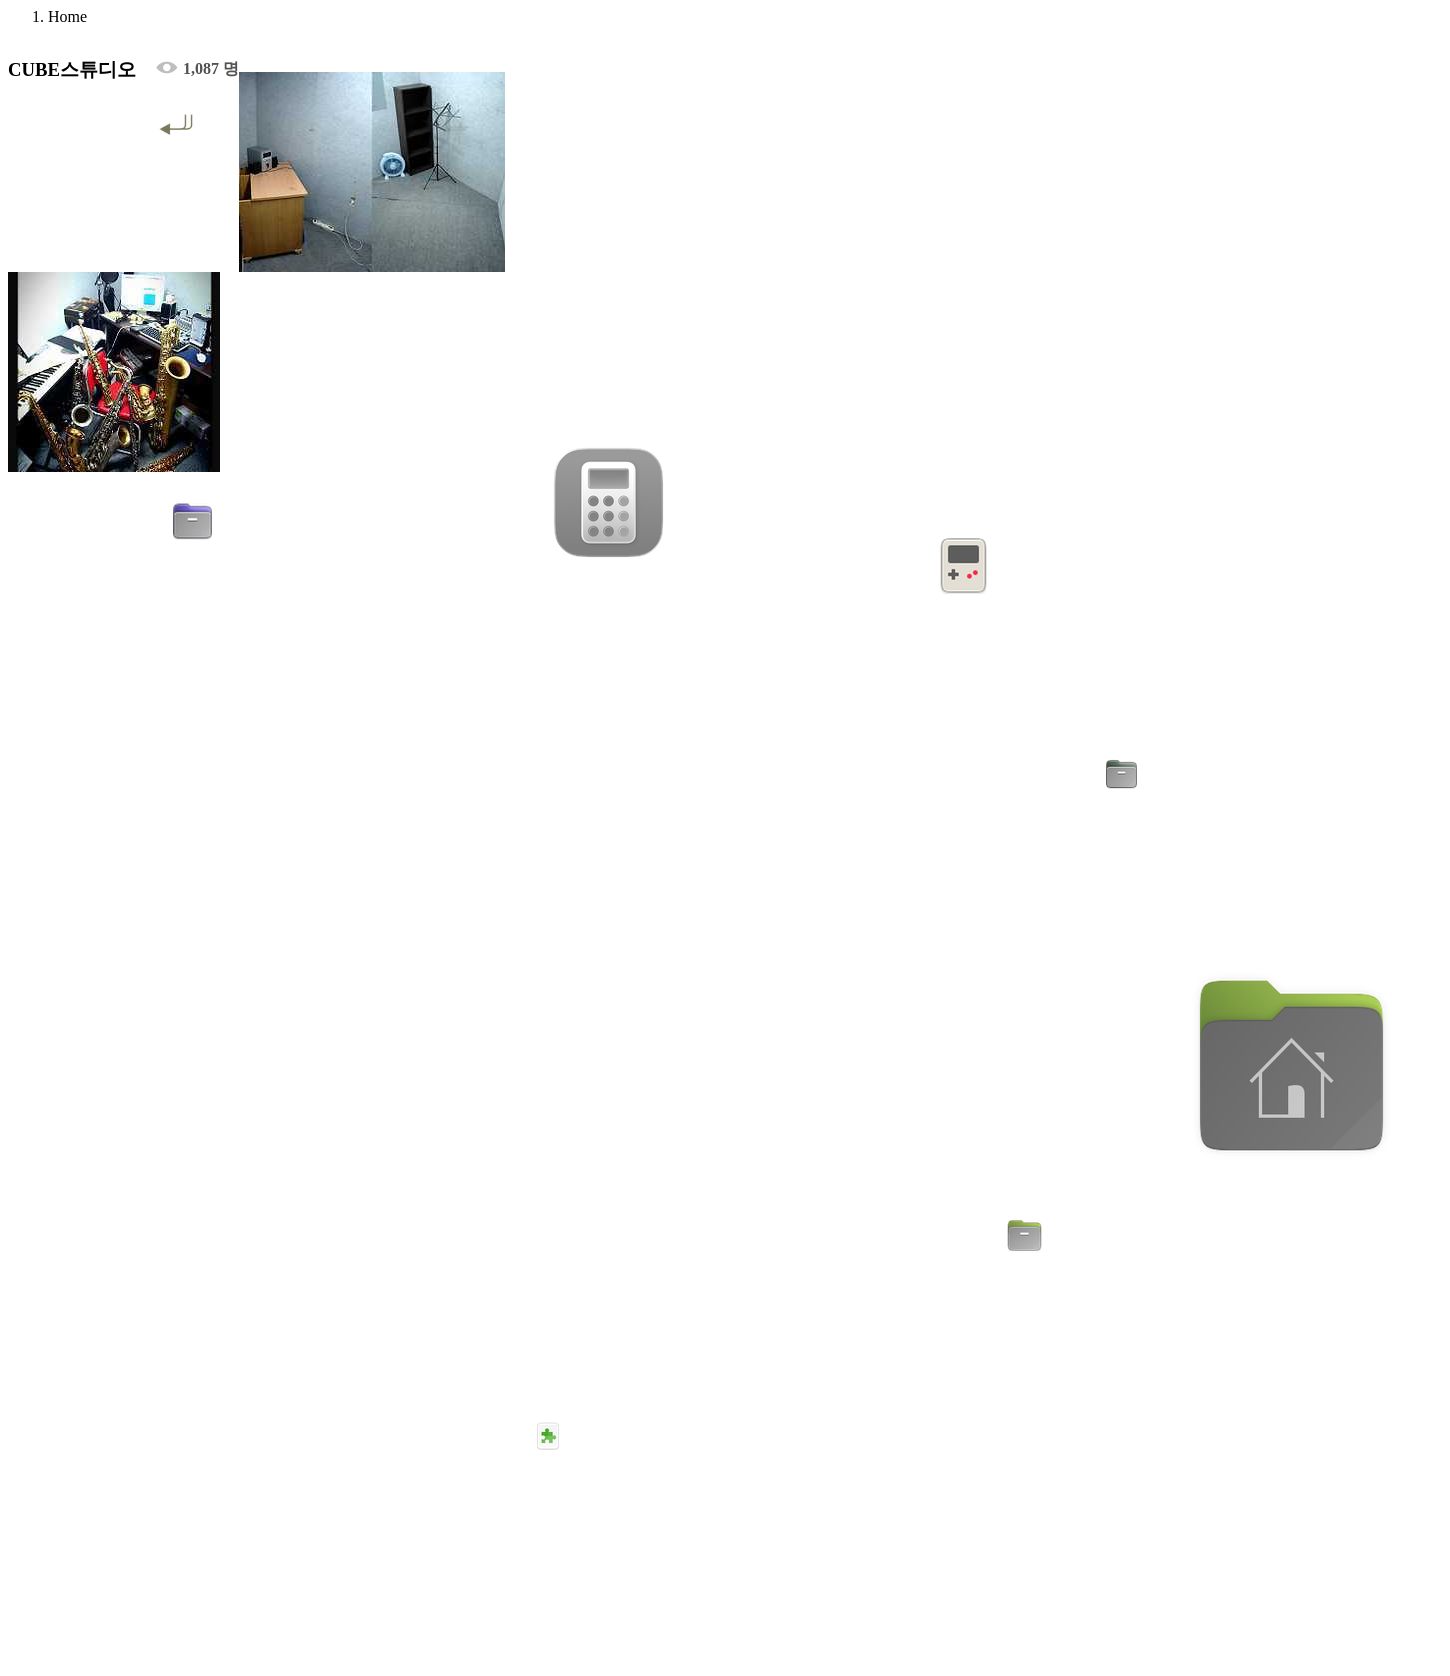  I want to click on open the files application, so click(192, 520).